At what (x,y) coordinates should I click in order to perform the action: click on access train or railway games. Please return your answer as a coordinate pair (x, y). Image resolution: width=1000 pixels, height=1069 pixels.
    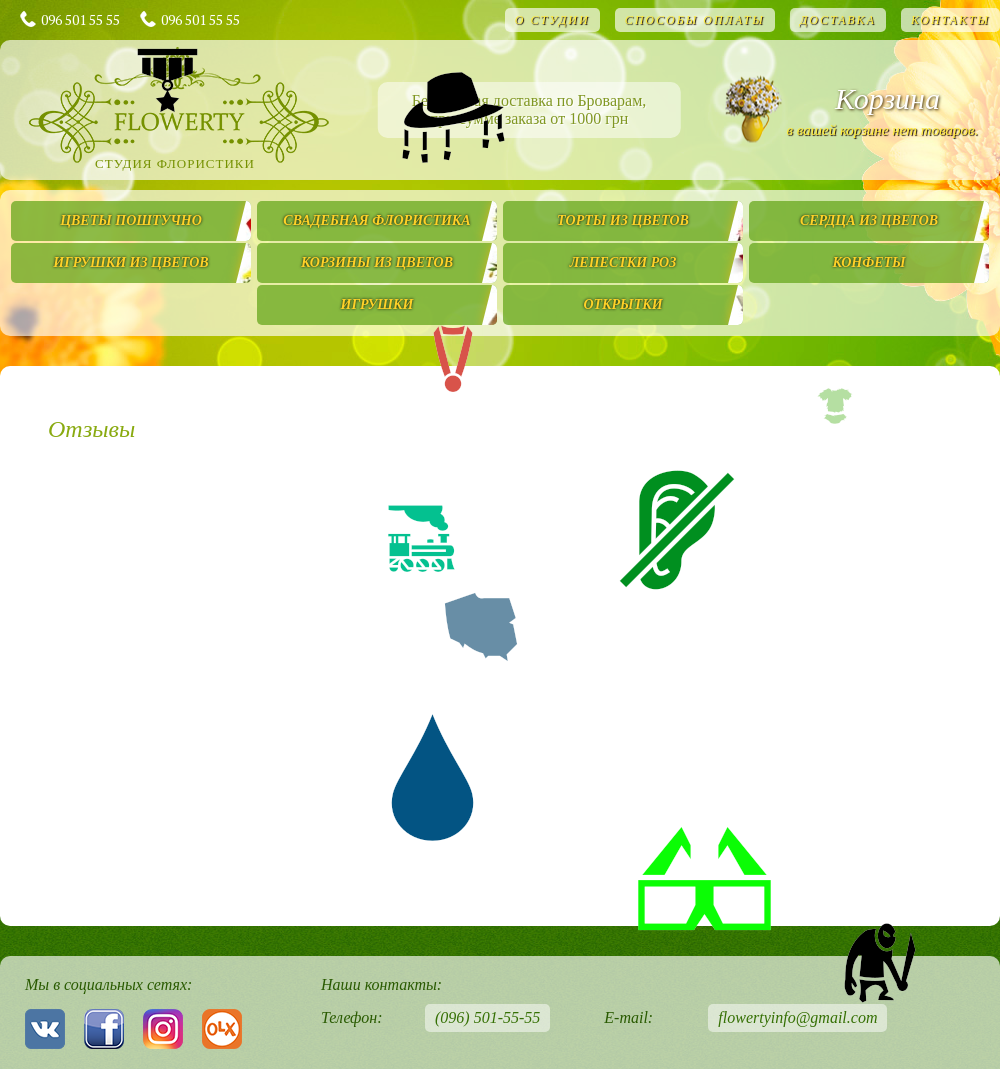
    Looking at the image, I should click on (421, 538).